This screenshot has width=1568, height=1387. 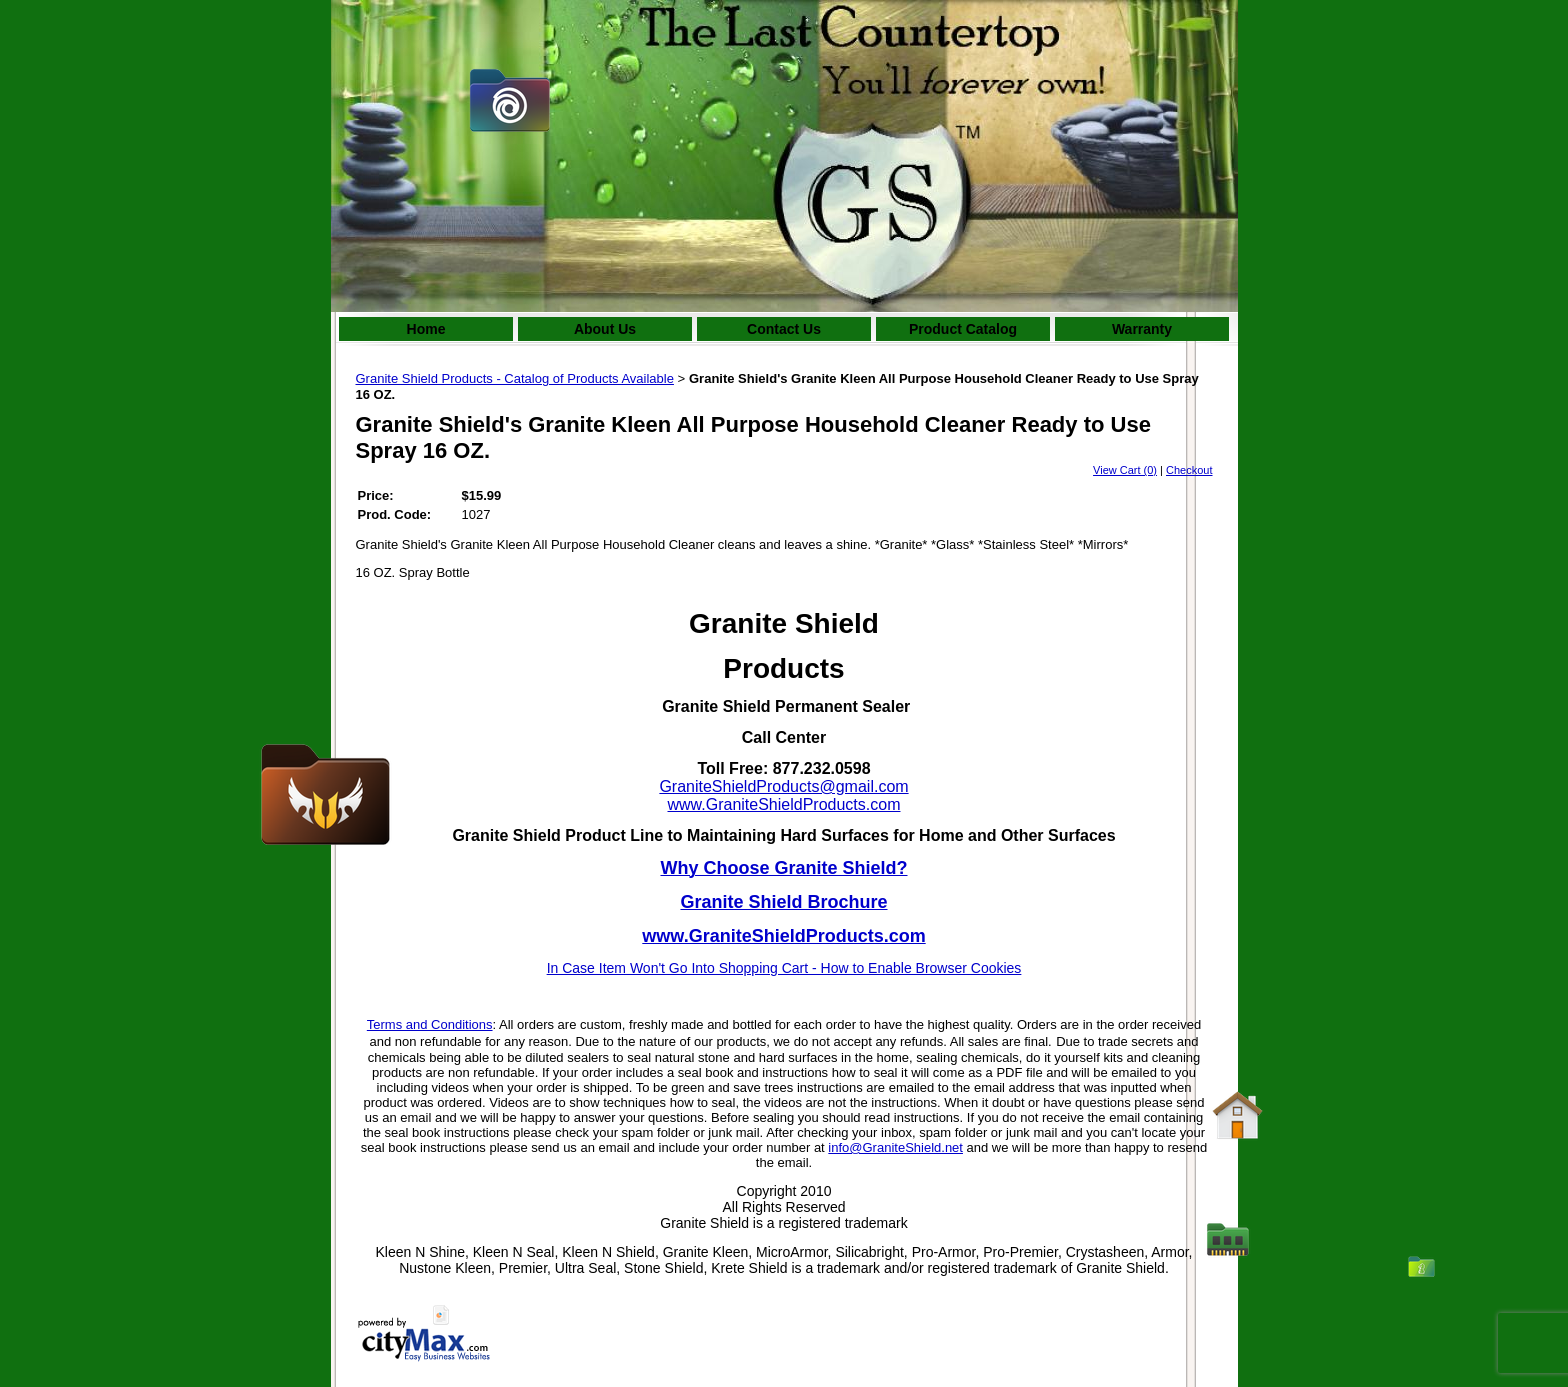 What do you see at coordinates (1421, 1267) in the screenshot?
I see `open game jolt chess or strategy games folder` at bounding box center [1421, 1267].